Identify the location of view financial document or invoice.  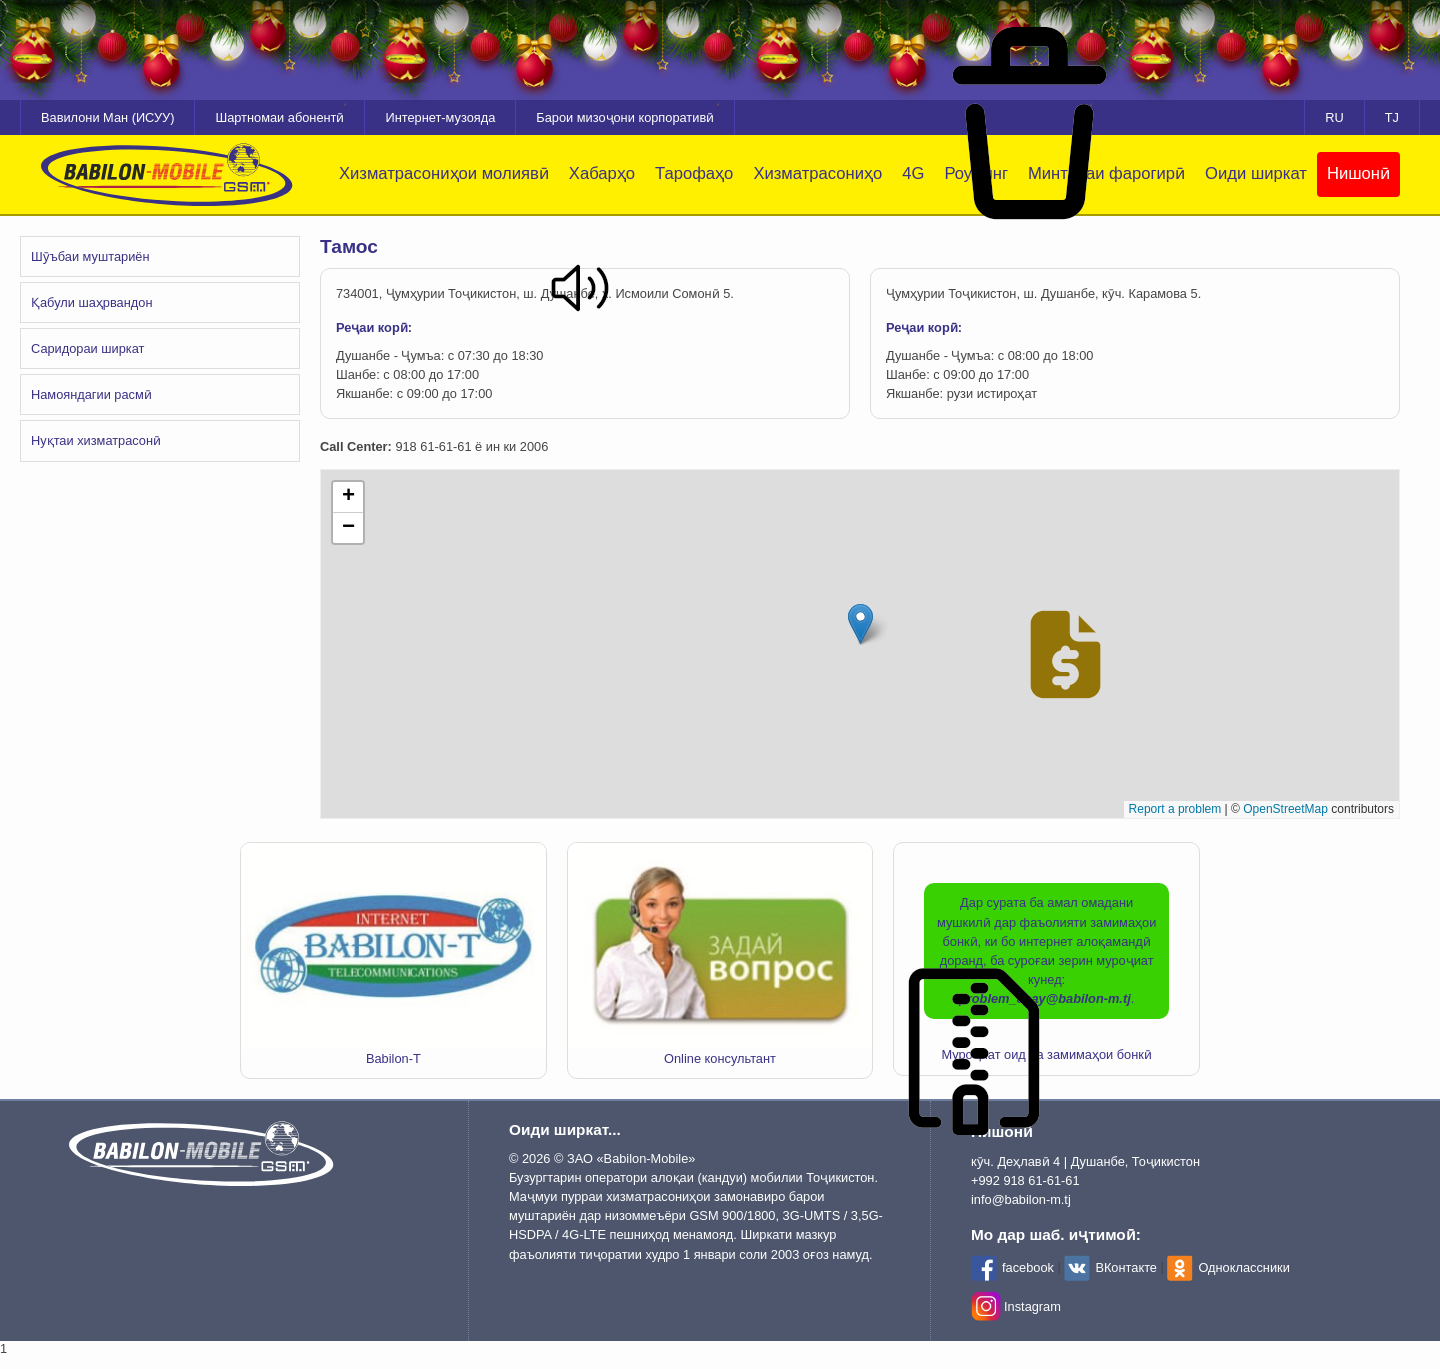
(1065, 654).